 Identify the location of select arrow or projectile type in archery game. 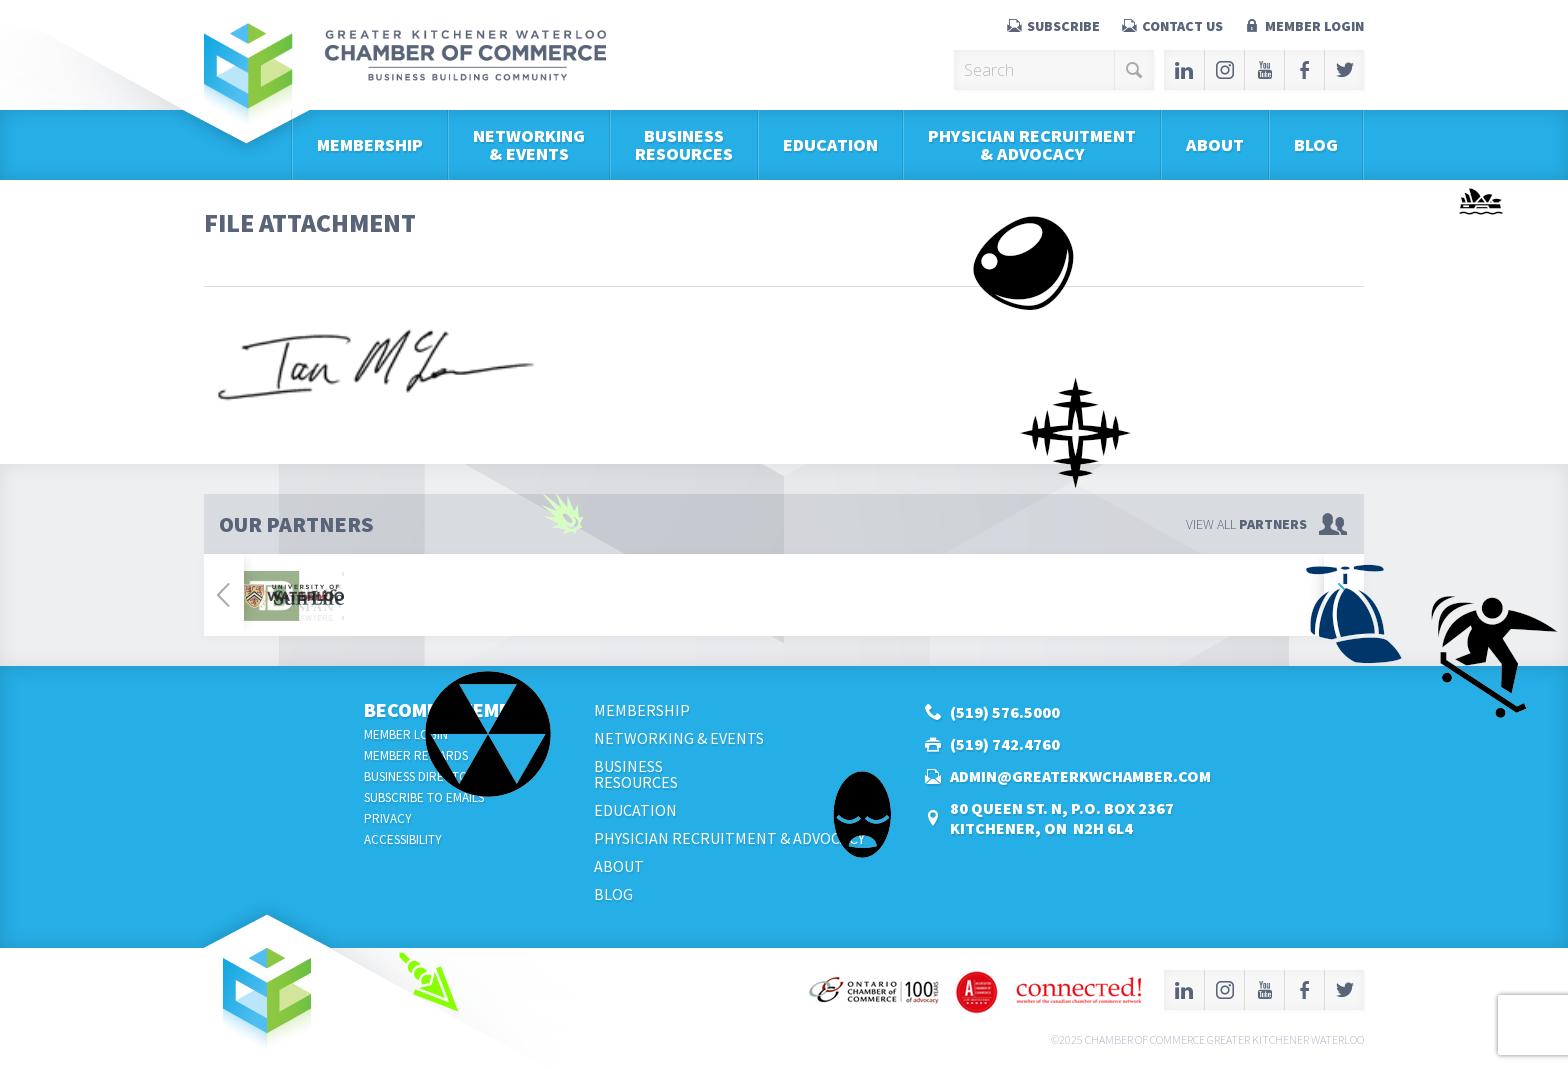
(429, 982).